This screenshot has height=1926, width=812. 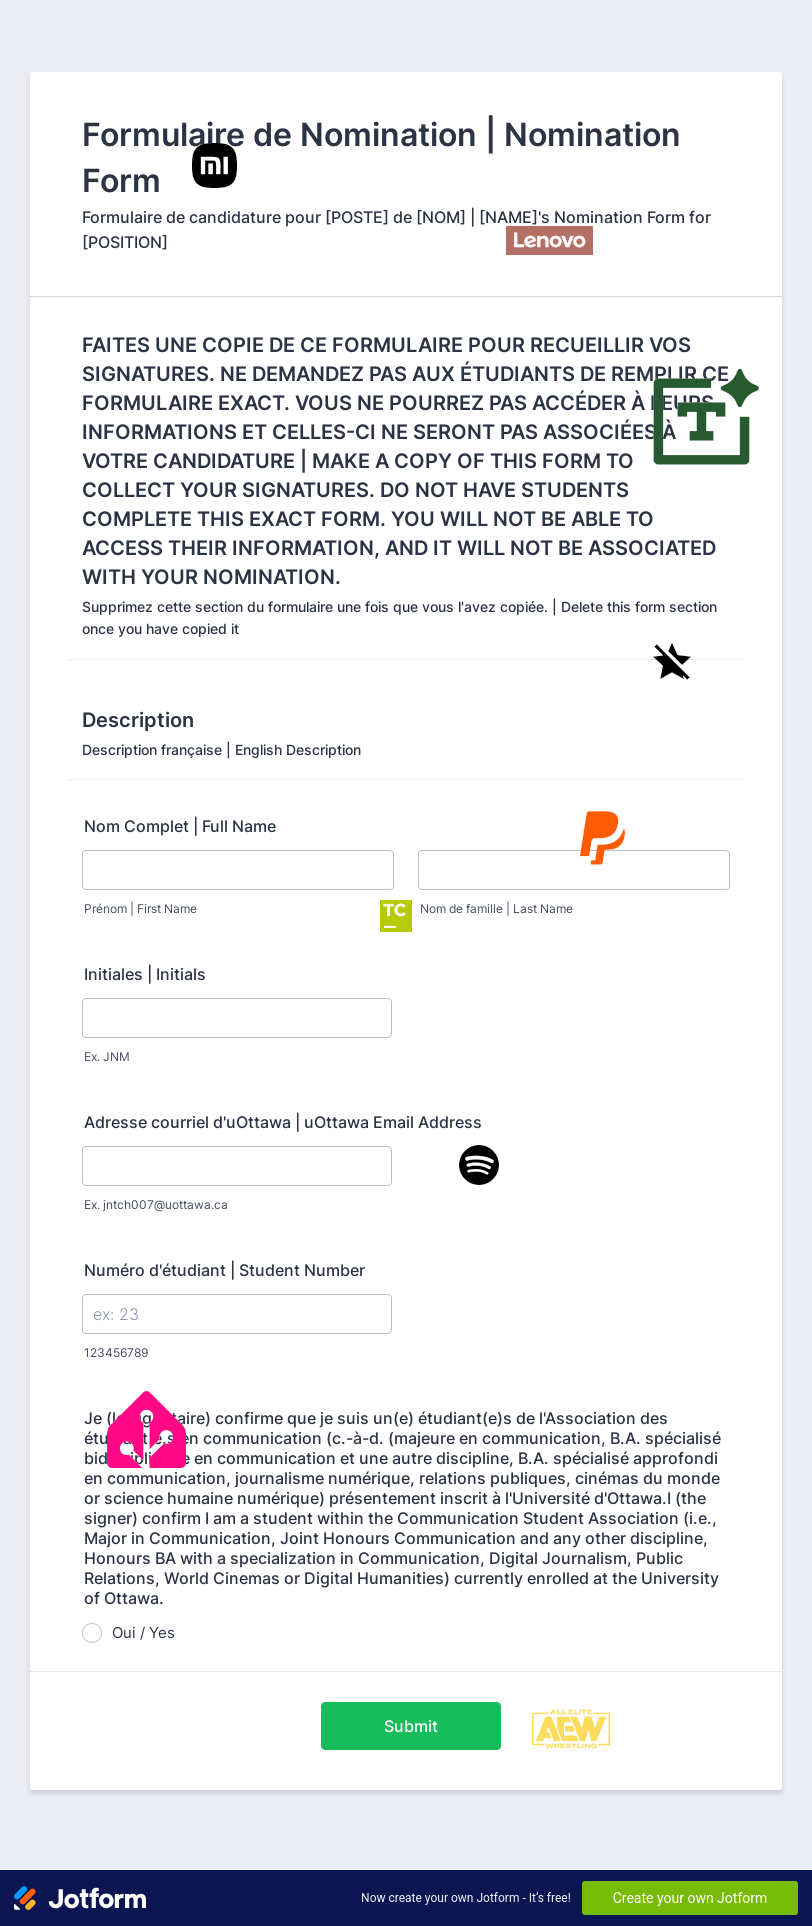 What do you see at coordinates (701, 421) in the screenshot?
I see `generate text using AI` at bounding box center [701, 421].